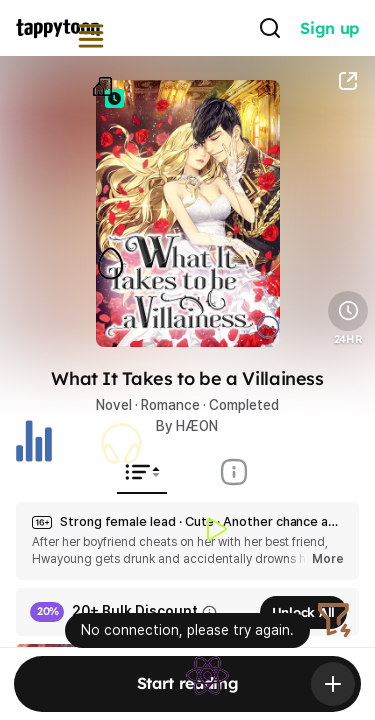  Describe the element at coordinates (333, 618) in the screenshot. I see `apply quick or instant filtering` at that location.